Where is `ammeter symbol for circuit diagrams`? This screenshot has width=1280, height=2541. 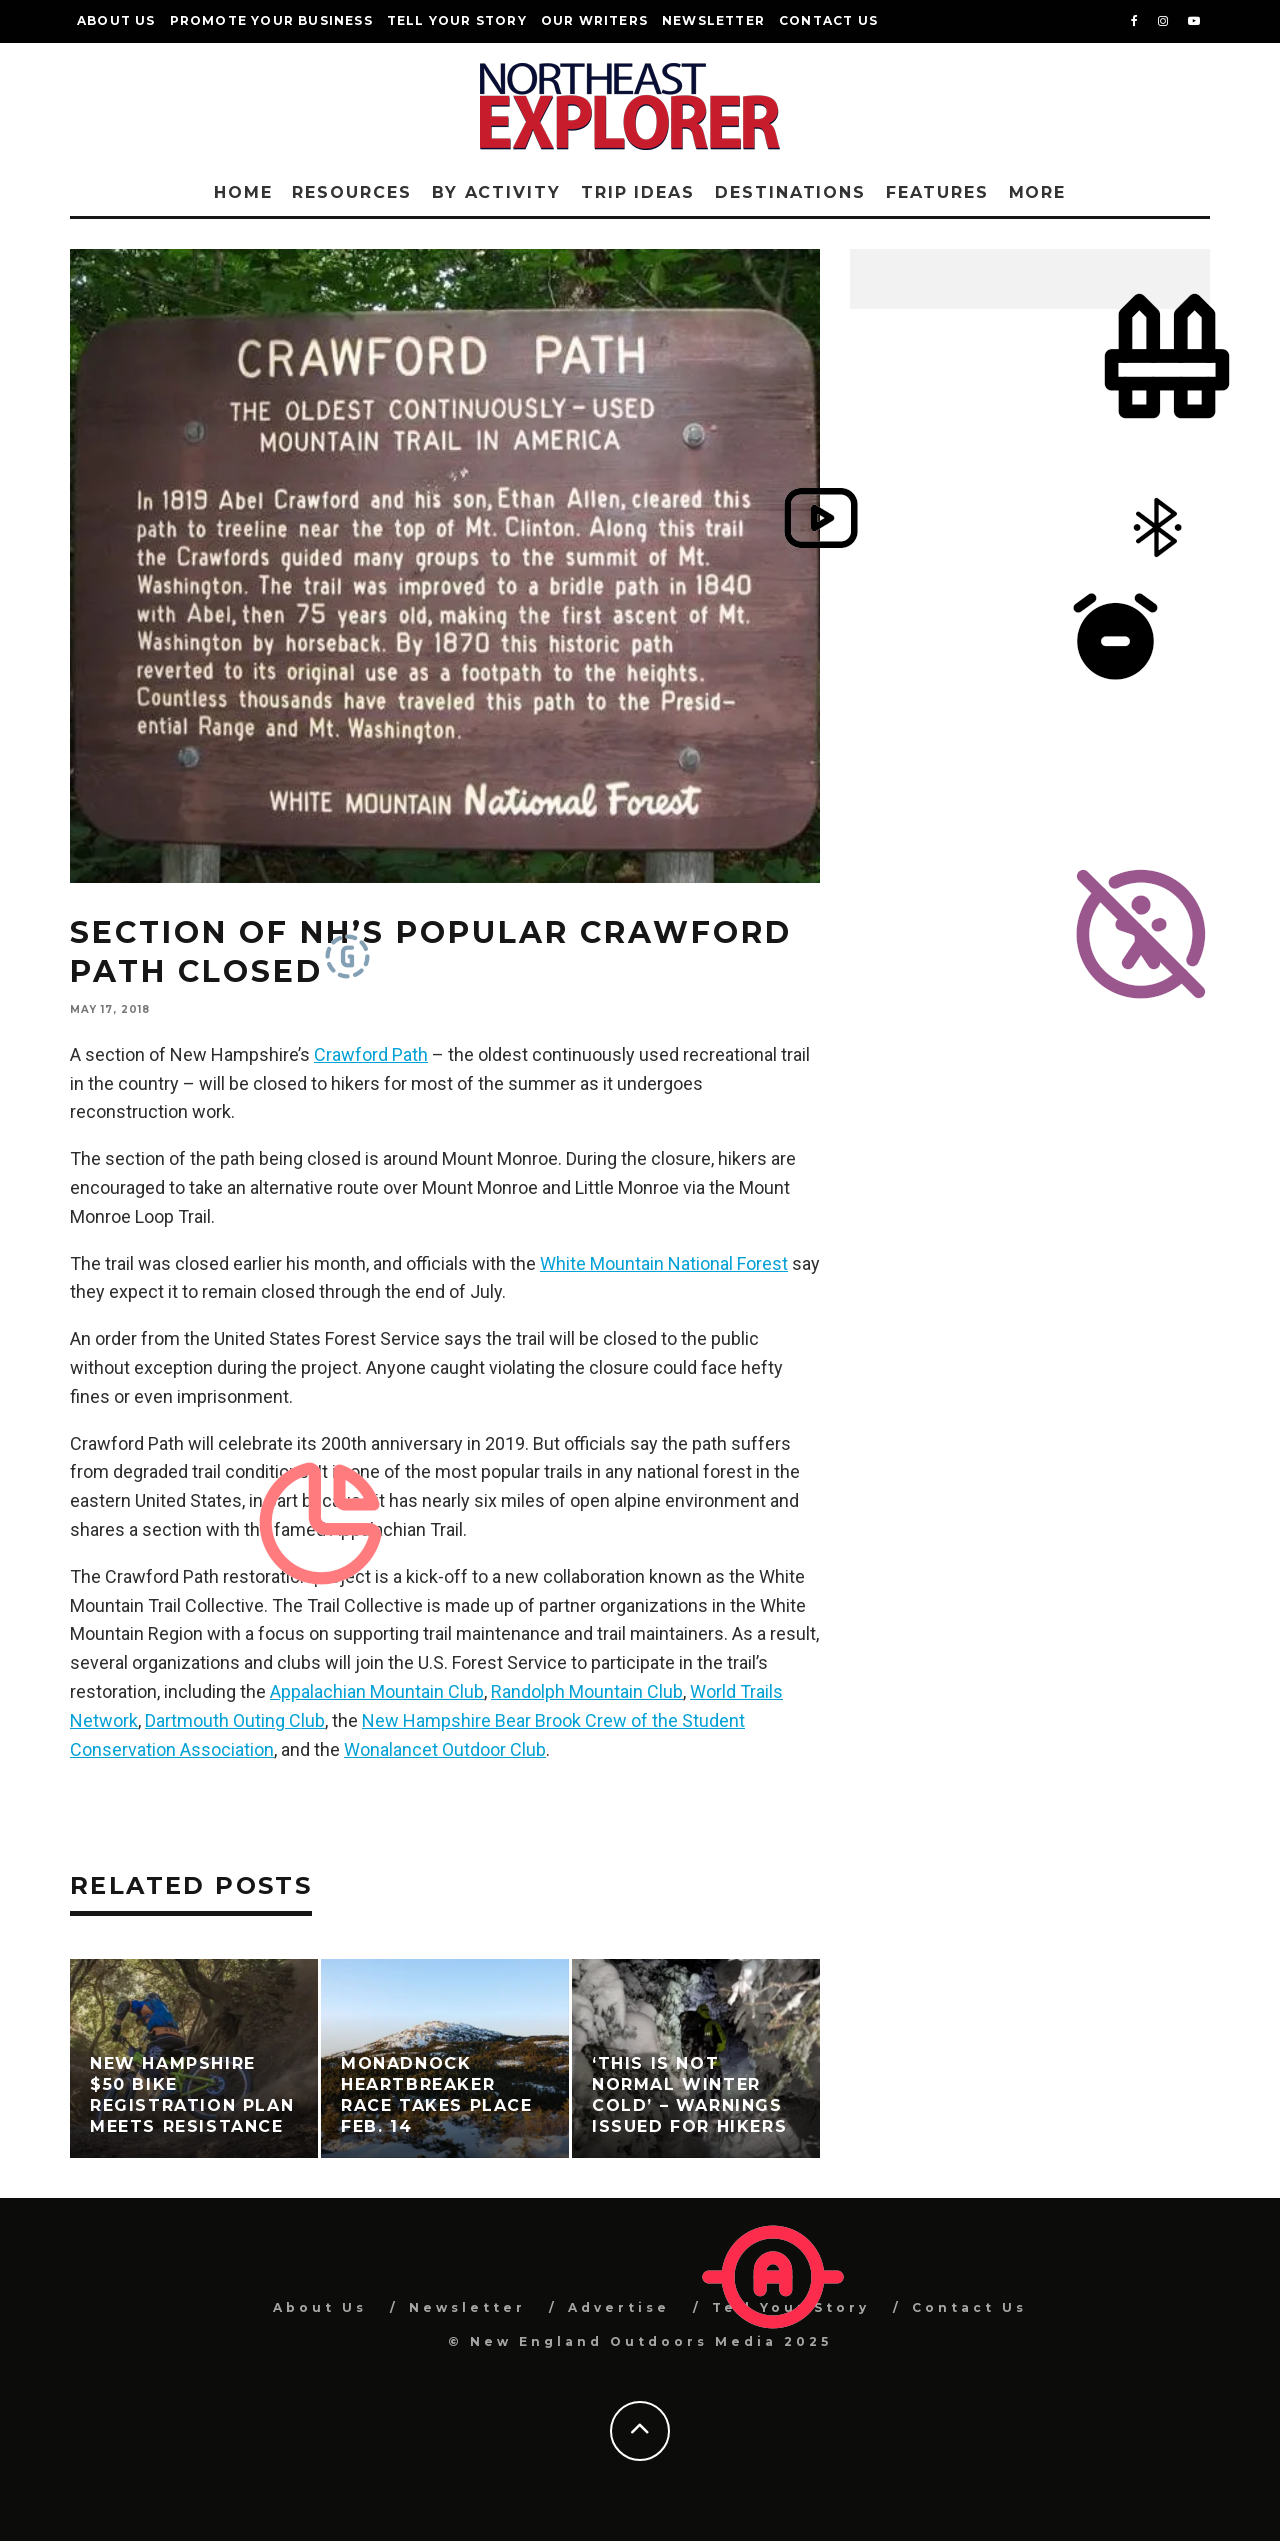 ammeter symbol for circuit diagrams is located at coordinates (773, 2277).